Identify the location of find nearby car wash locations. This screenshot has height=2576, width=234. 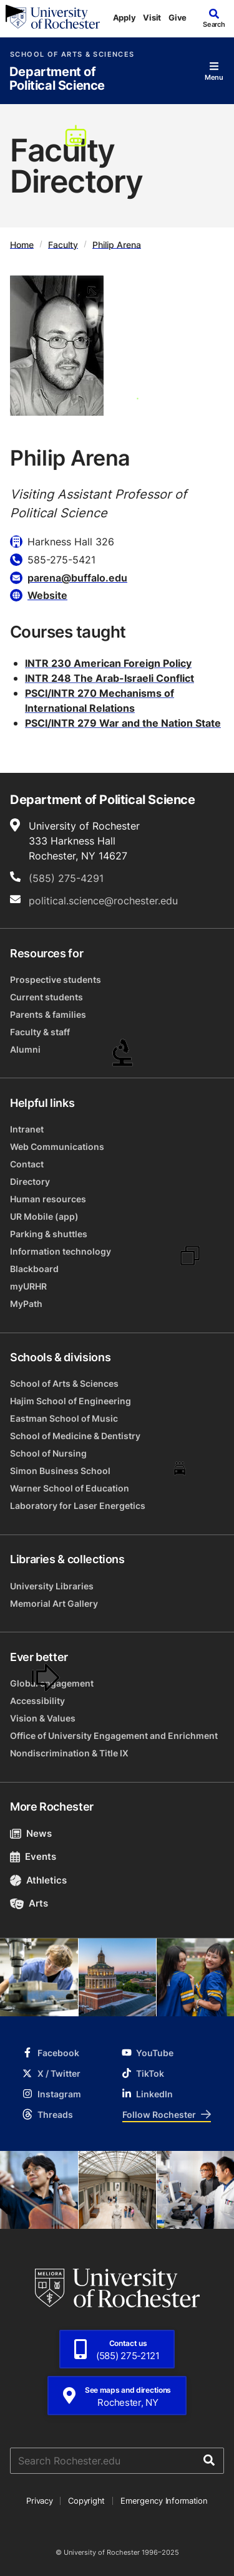
(180, 1468).